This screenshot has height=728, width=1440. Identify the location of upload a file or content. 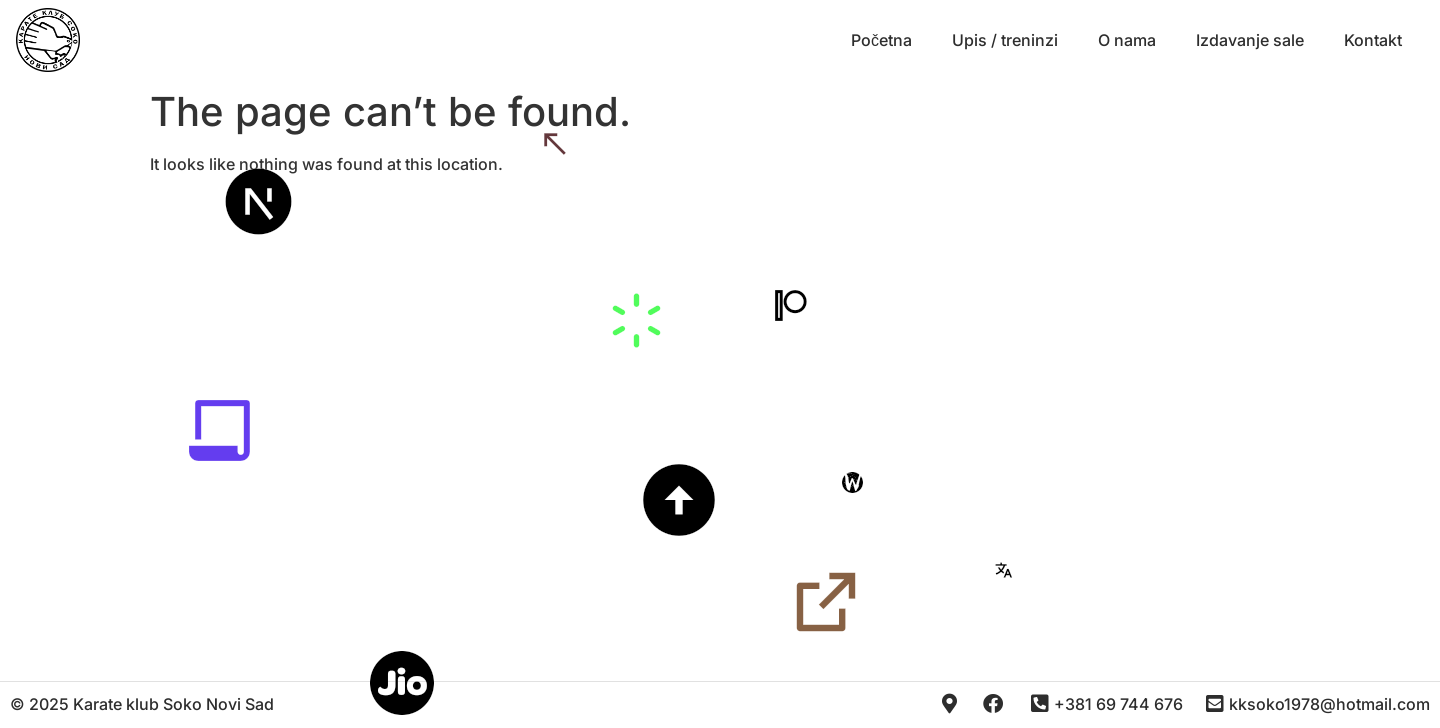
(679, 500).